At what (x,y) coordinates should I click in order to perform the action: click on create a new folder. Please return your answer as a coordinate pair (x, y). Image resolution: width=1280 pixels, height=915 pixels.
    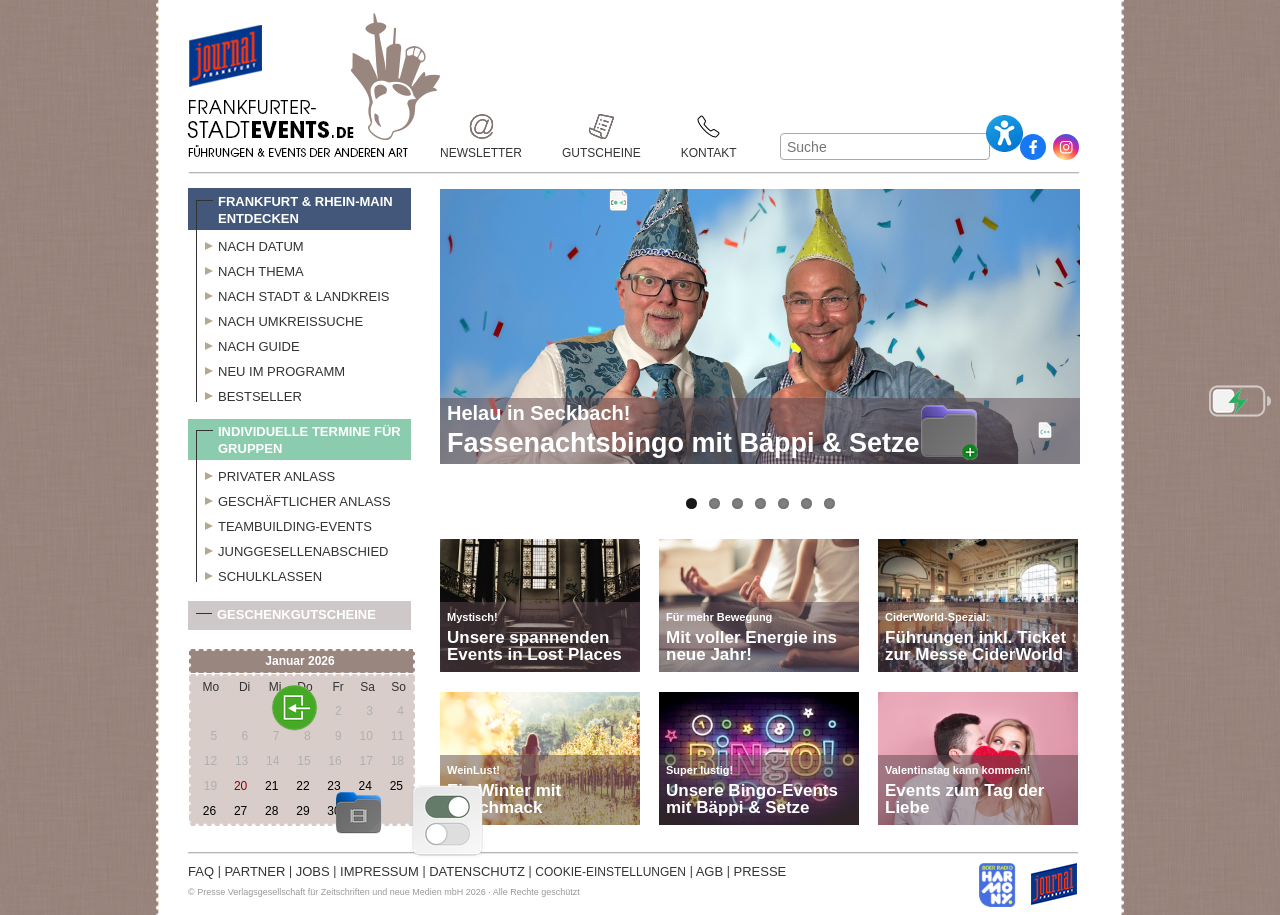
    Looking at the image, I should click on (949, 431).